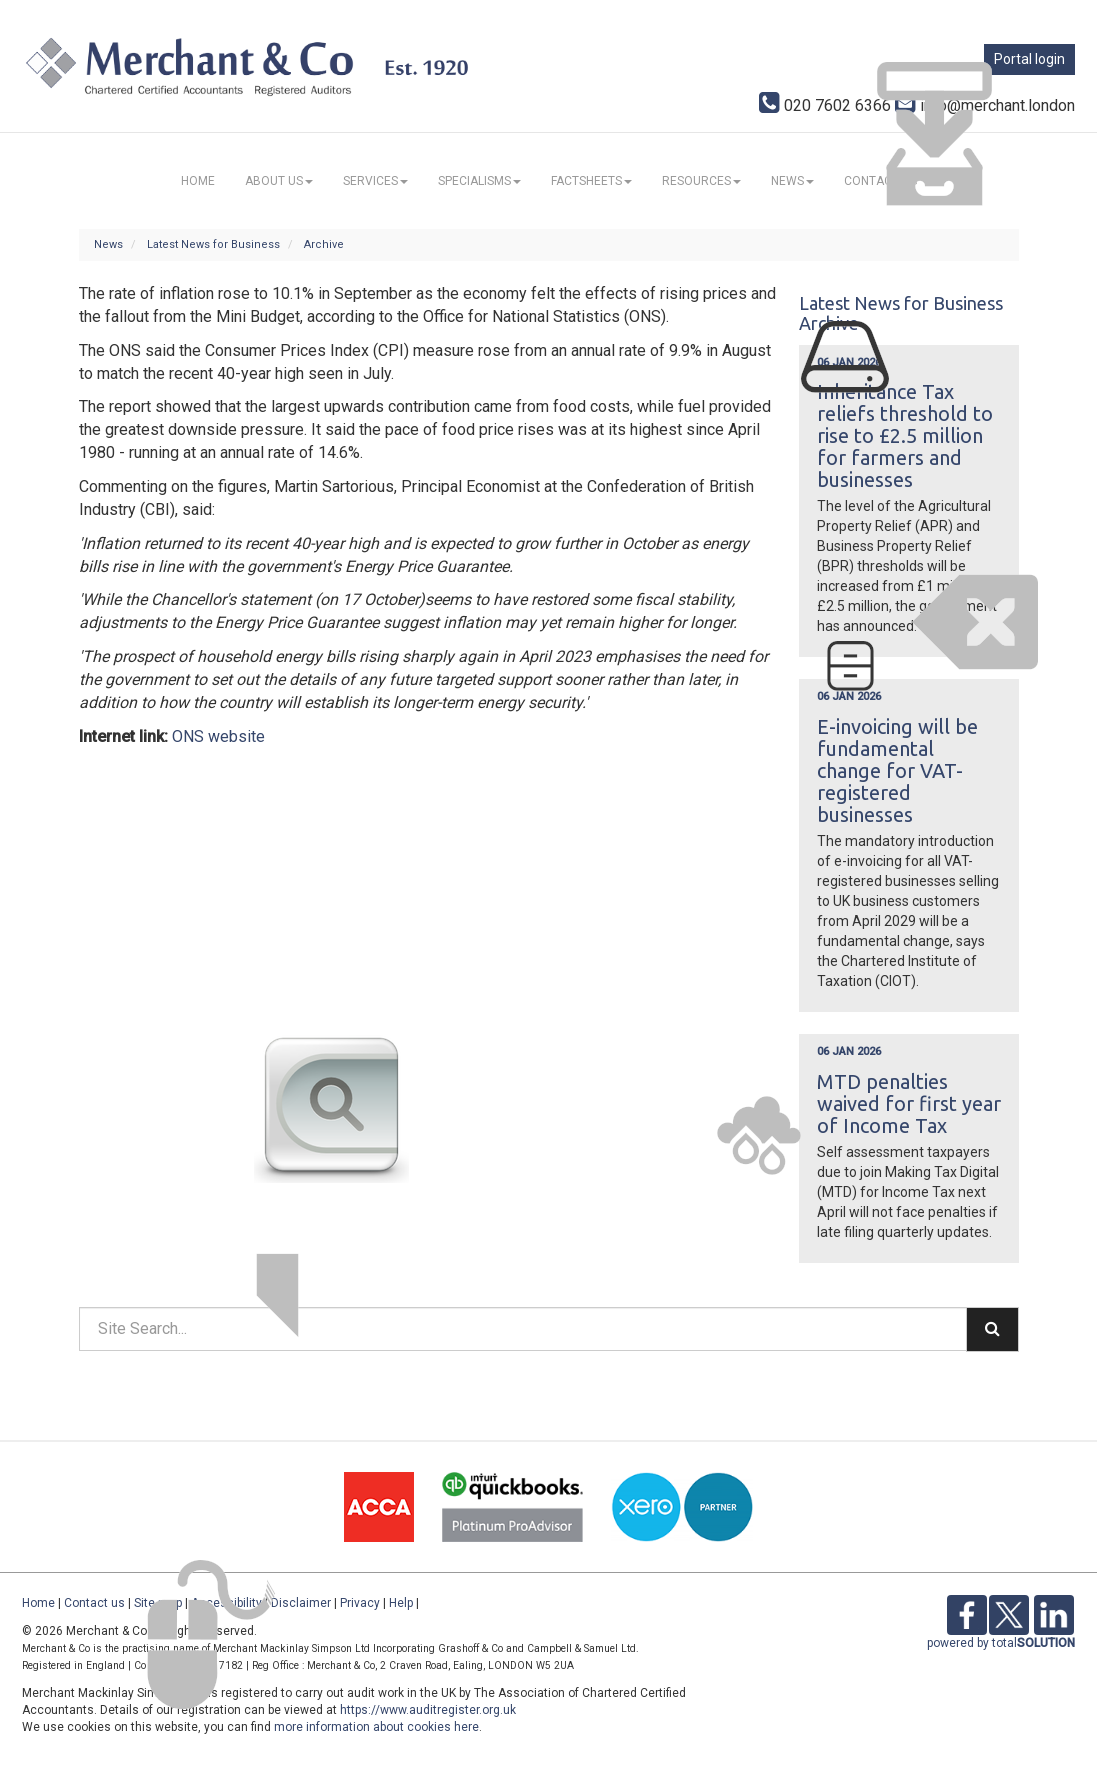  What do you see at coordinates (845, 354) in the screenshot?
I see `eject or safely remove external drive` at bounding box center [845, 354].